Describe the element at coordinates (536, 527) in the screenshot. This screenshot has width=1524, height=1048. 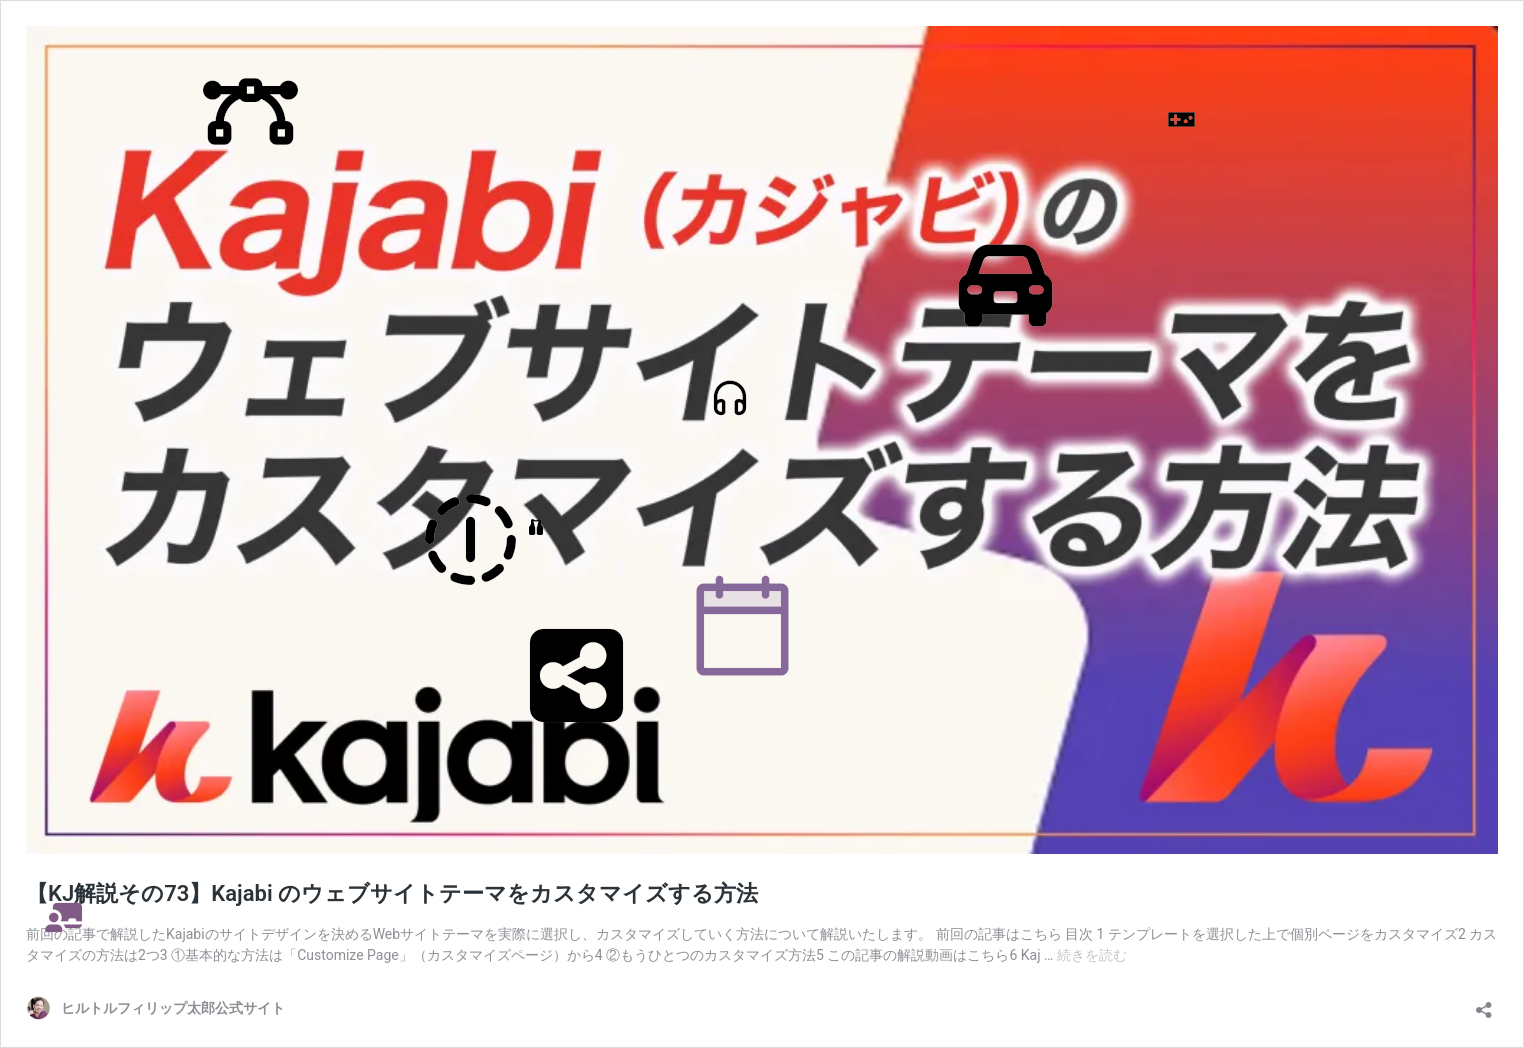
I see `select safety vest or protective gear` at that location.